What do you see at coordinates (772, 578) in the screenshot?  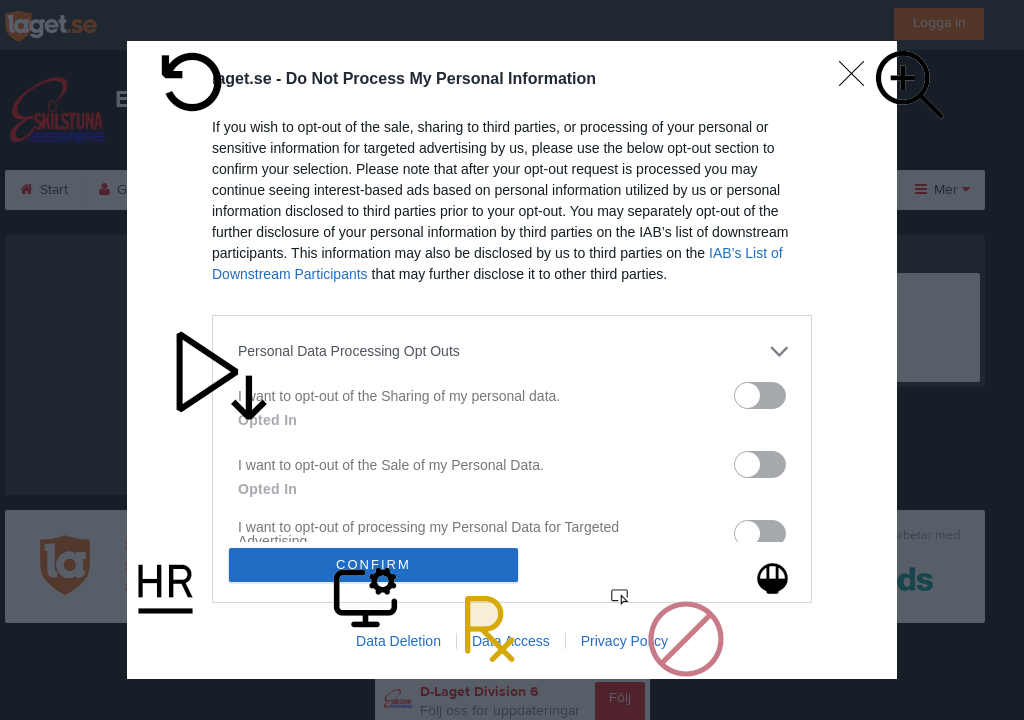 I see `browse asian or rice-based cuisine options` at bounding box center [772, 578].